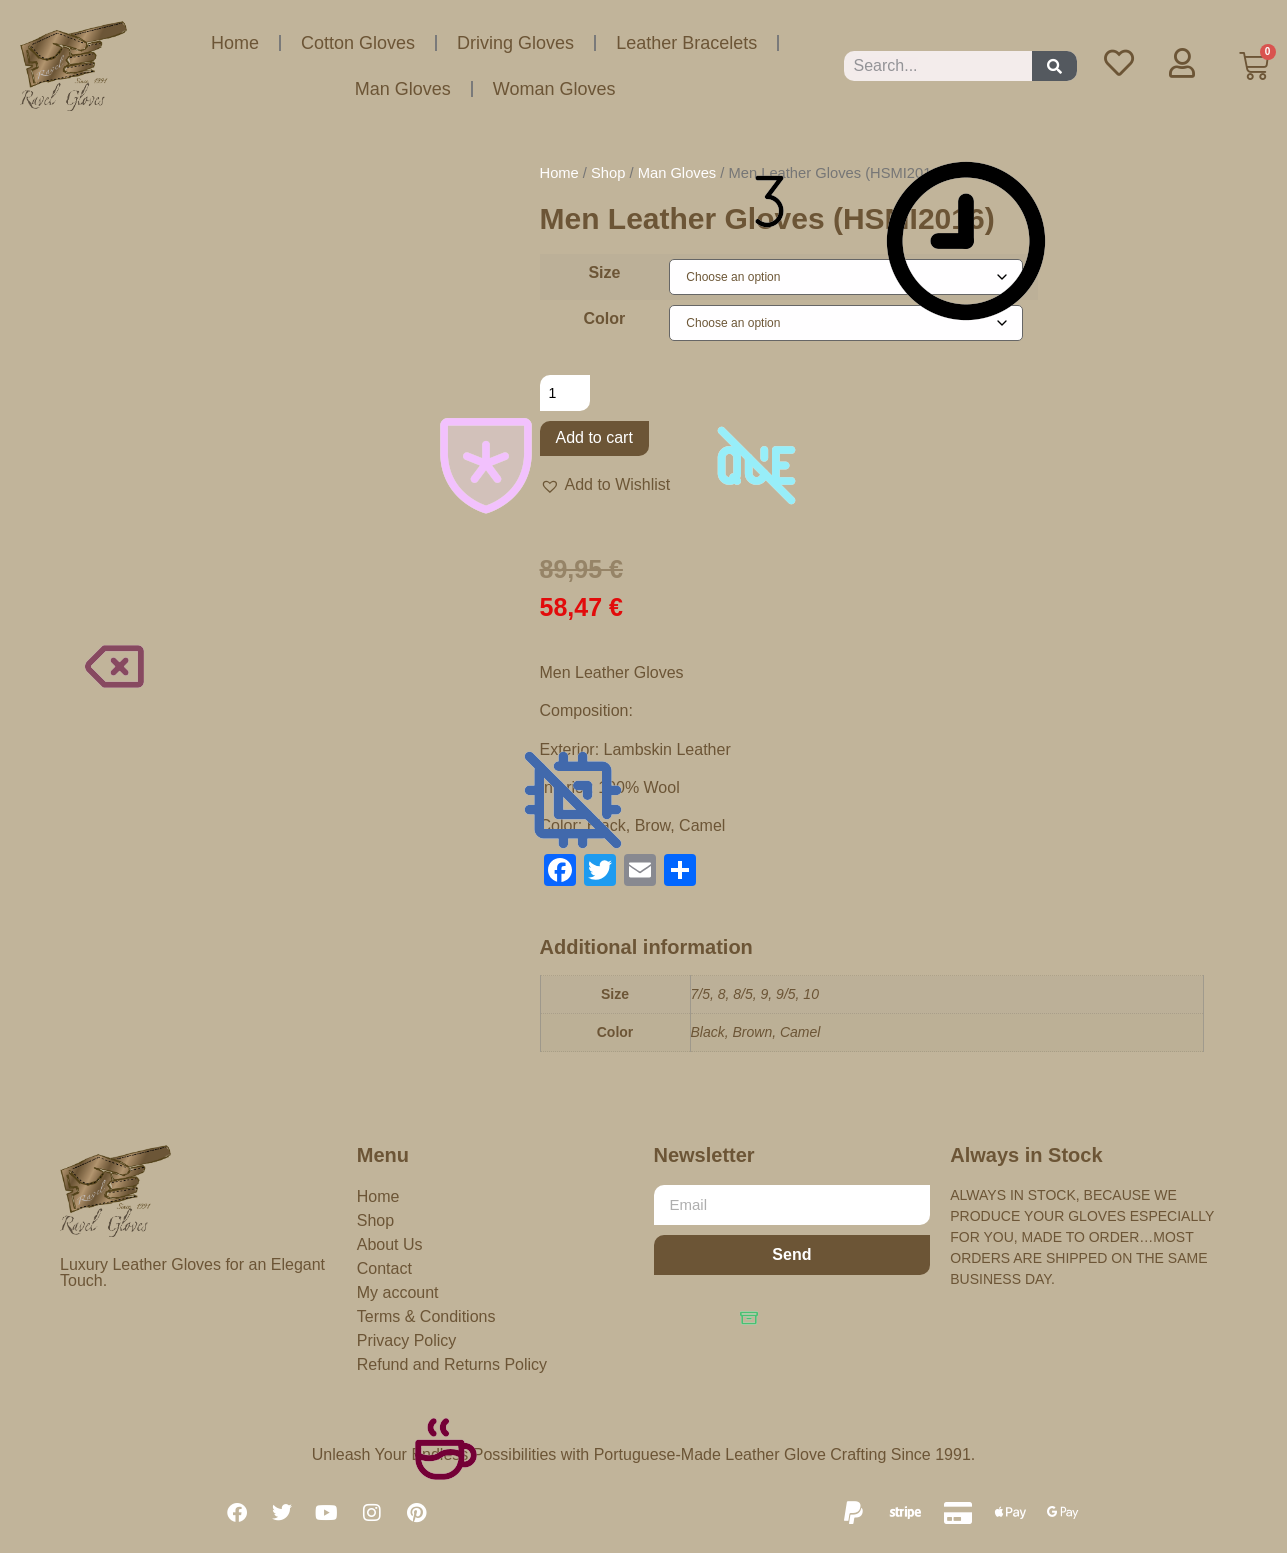 The width and height of the screenshot is (1287, 1553). What do you see at coordinates (769, 201) in the screenshot?
I see `indicates step three in a multi-step process` at bounding box center [769, 201].